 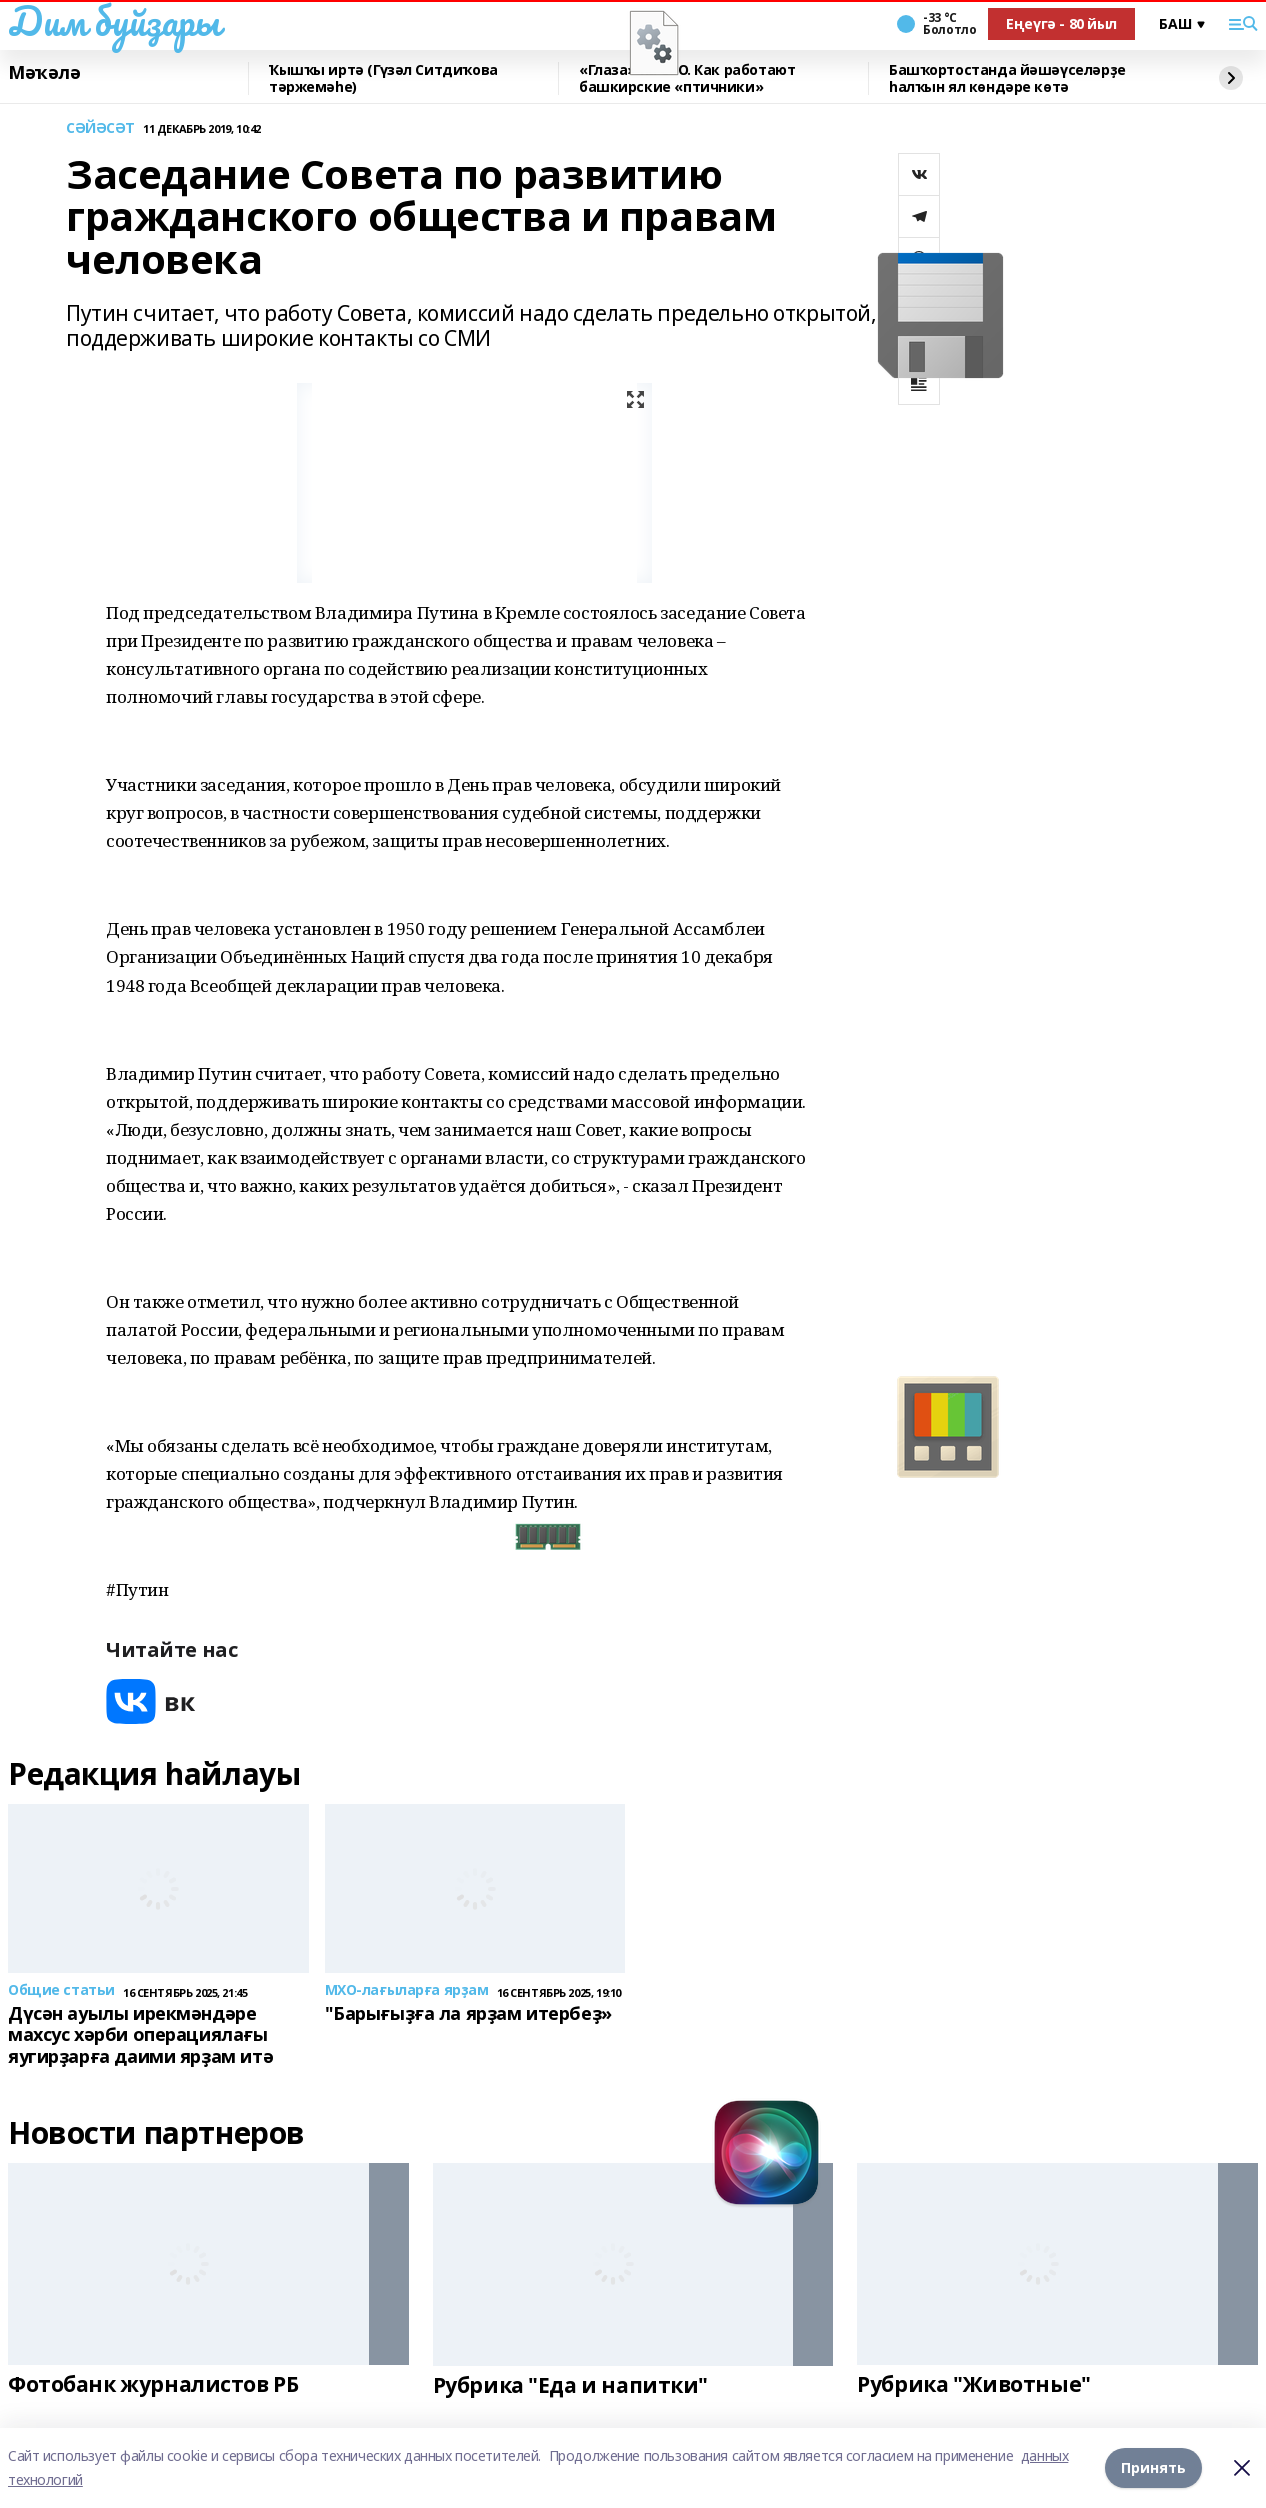 I want to click on view system memory information, so click(x=548, y=1538).